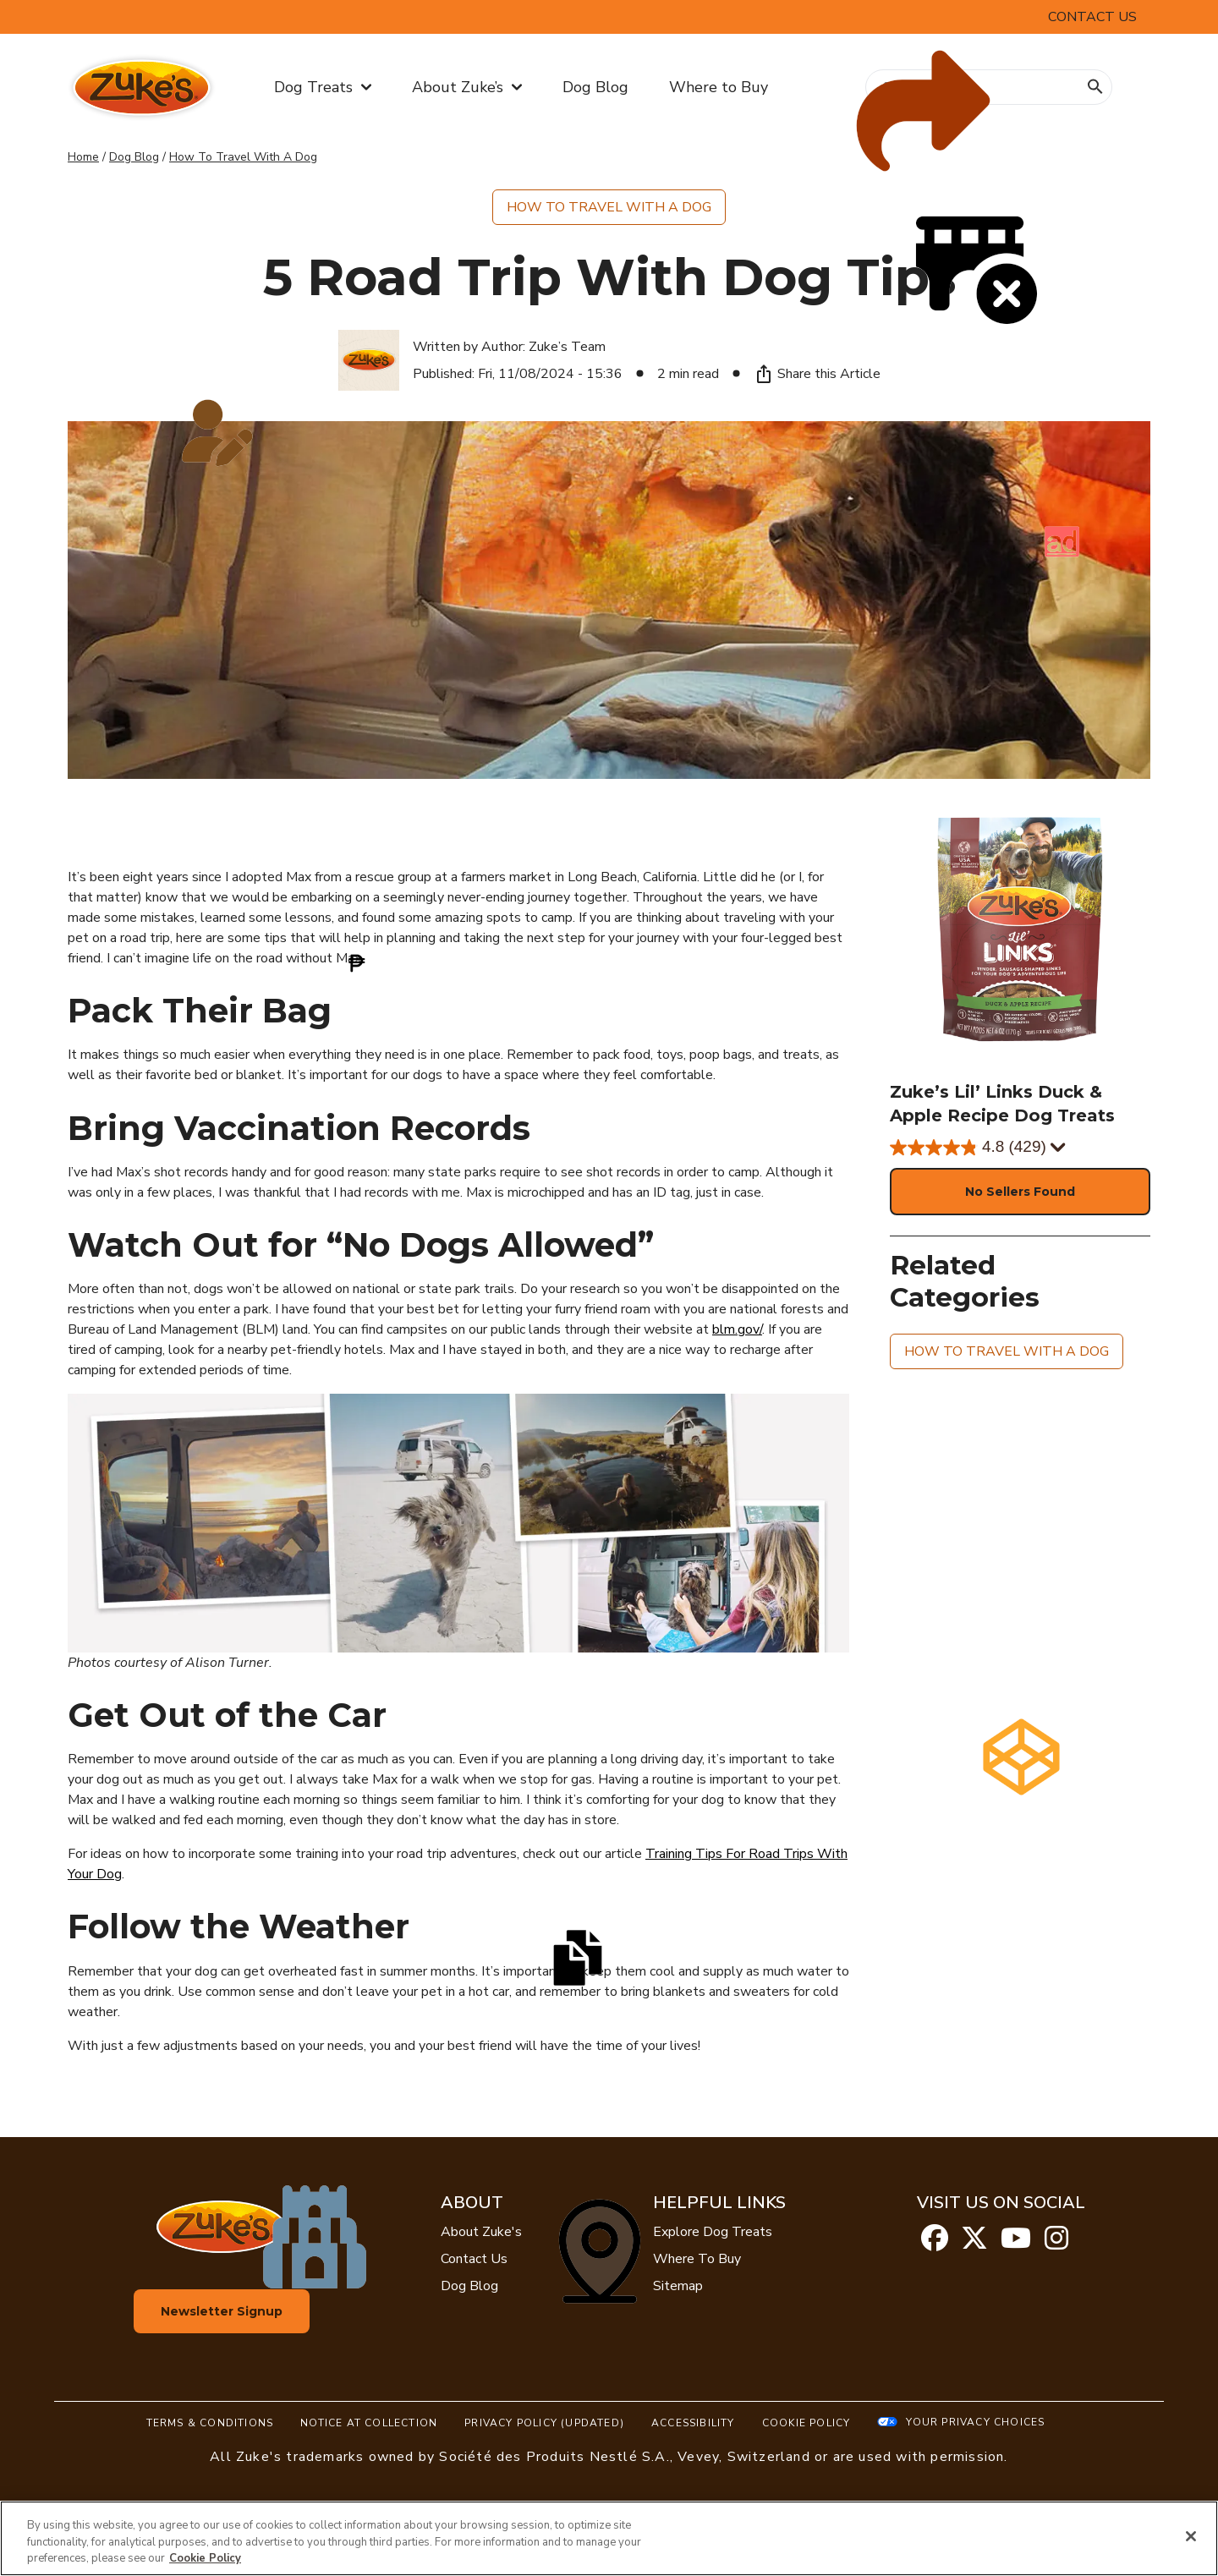  Describe the element at coordinates (1062, 541) in the screenshot. I see `Adversal advertising platform logo` at that location.